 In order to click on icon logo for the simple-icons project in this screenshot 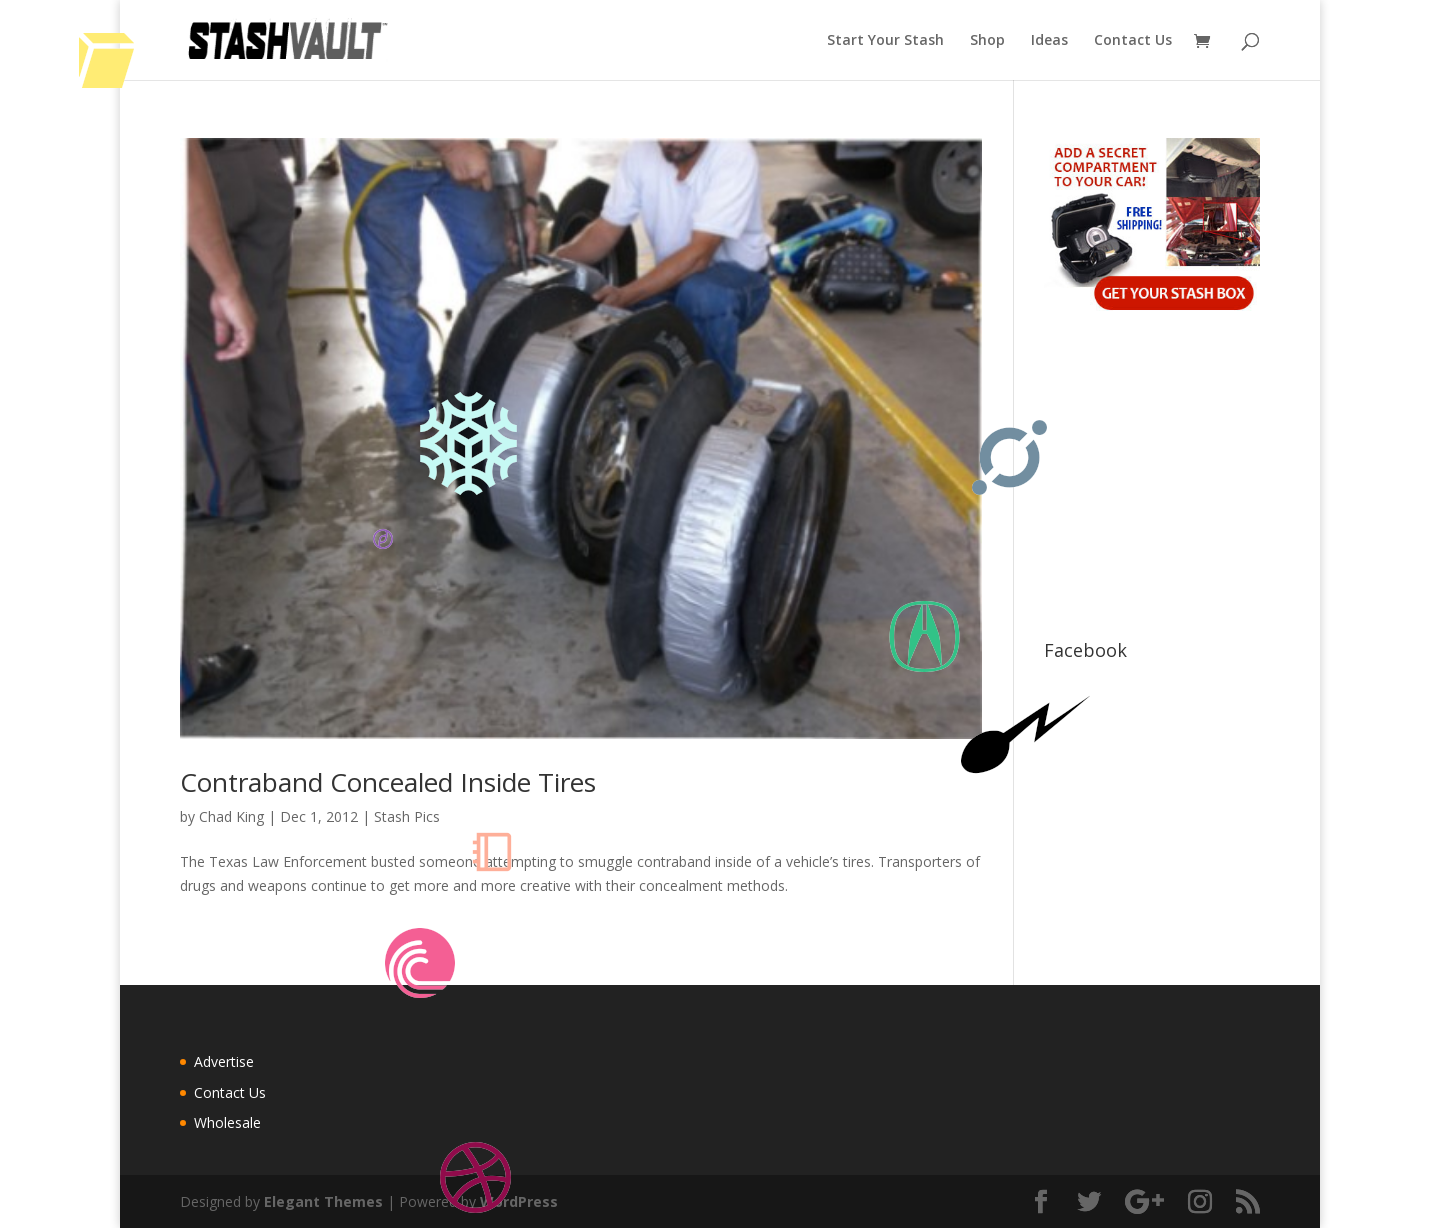, I will do `click(1009, 457)`.